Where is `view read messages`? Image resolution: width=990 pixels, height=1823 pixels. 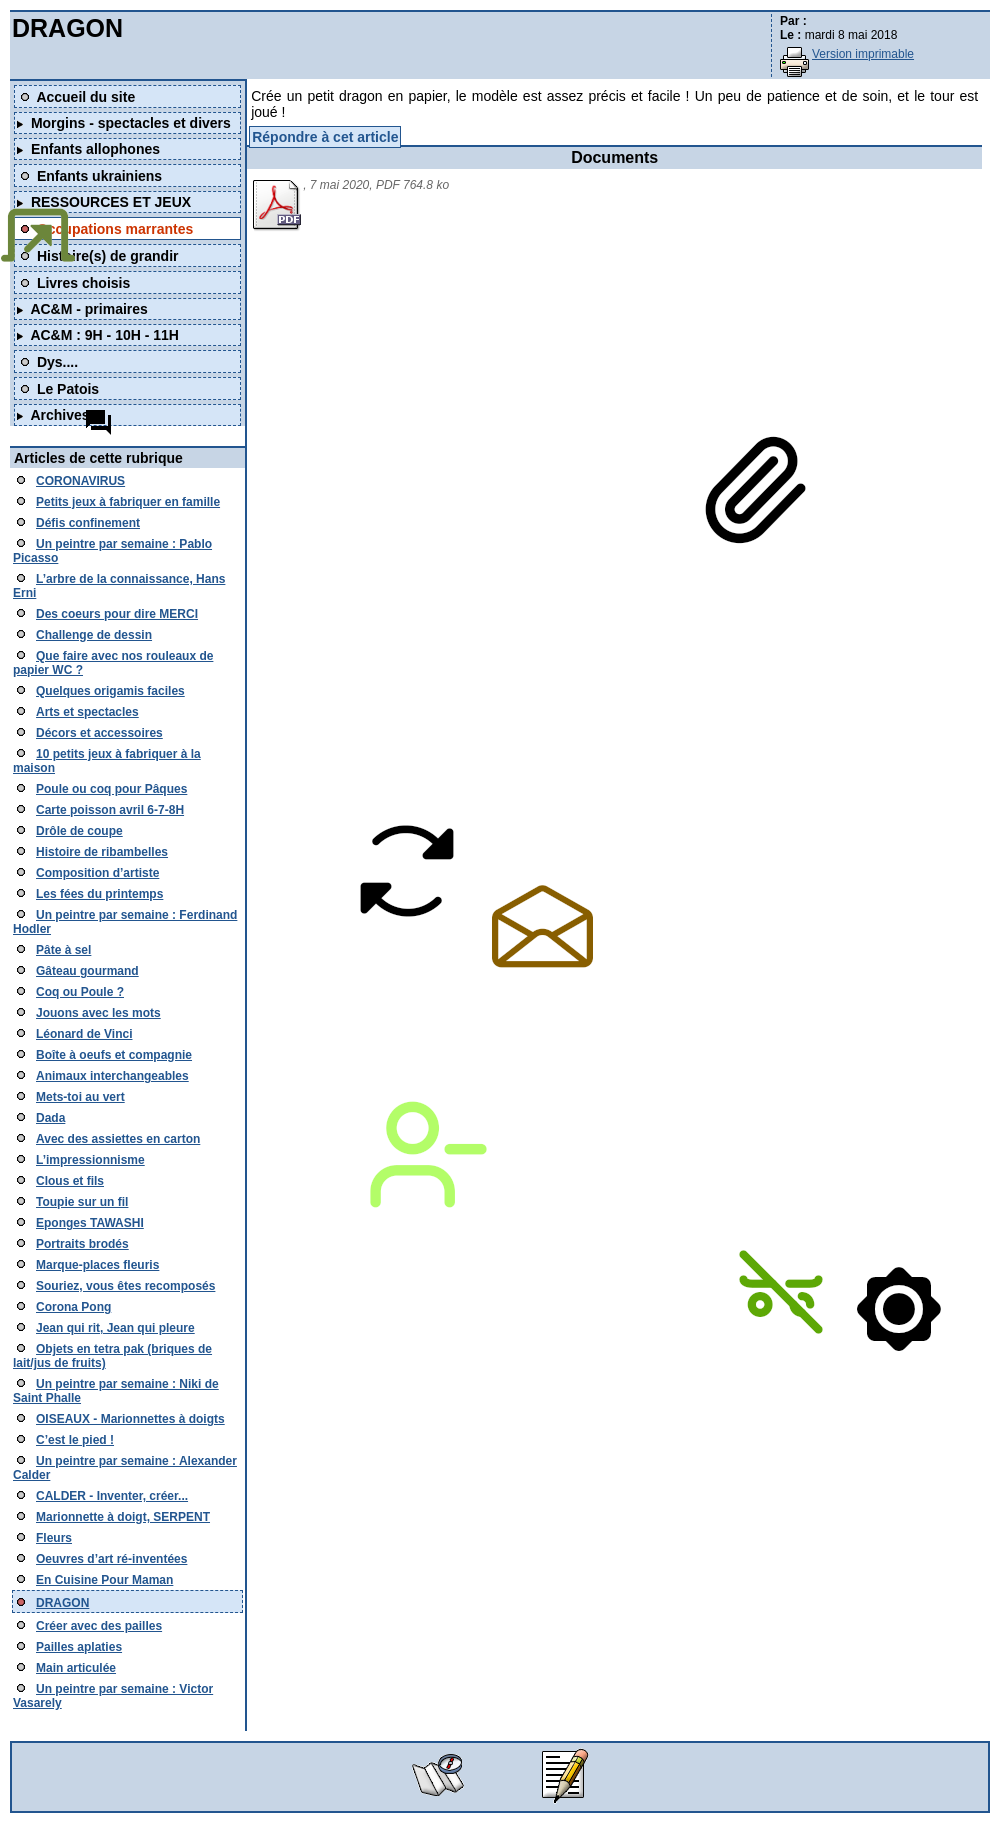 view read messages is located at coordinates (542, 929).